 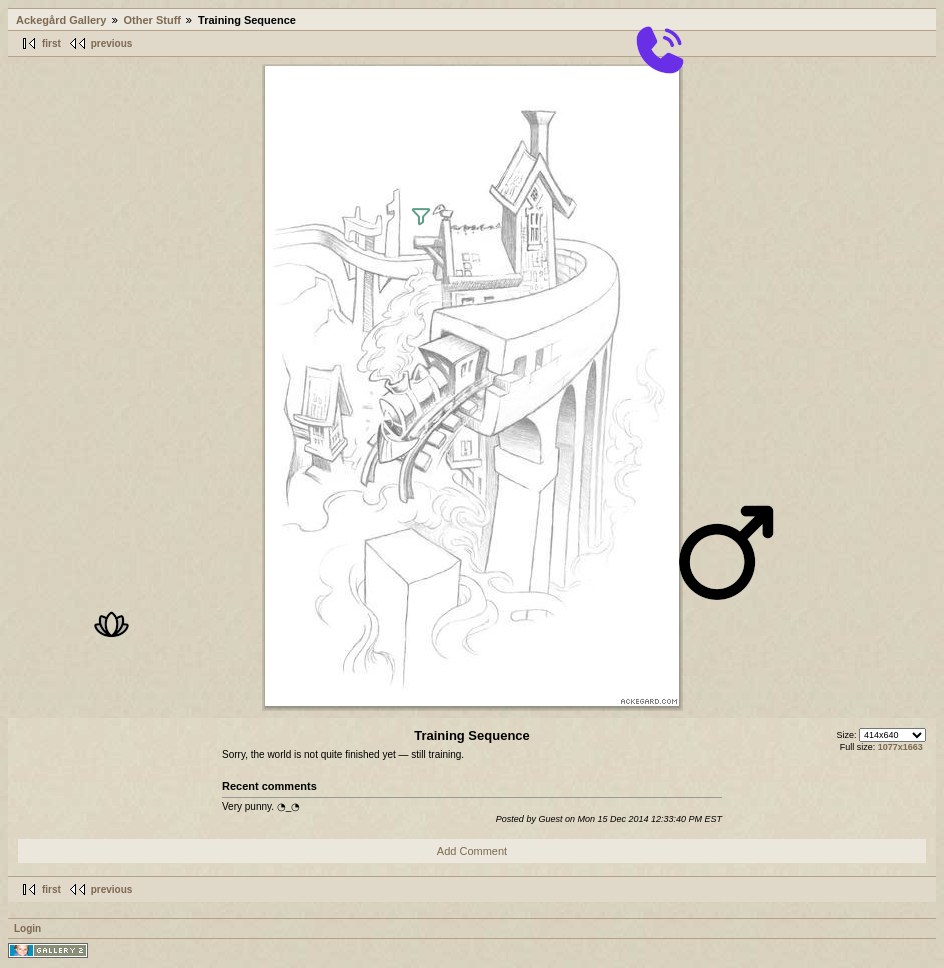 What do you see at coordinates (728, 551) in the screenshot?
I see `indicates male gender selection` at bounding box center [728, 551].